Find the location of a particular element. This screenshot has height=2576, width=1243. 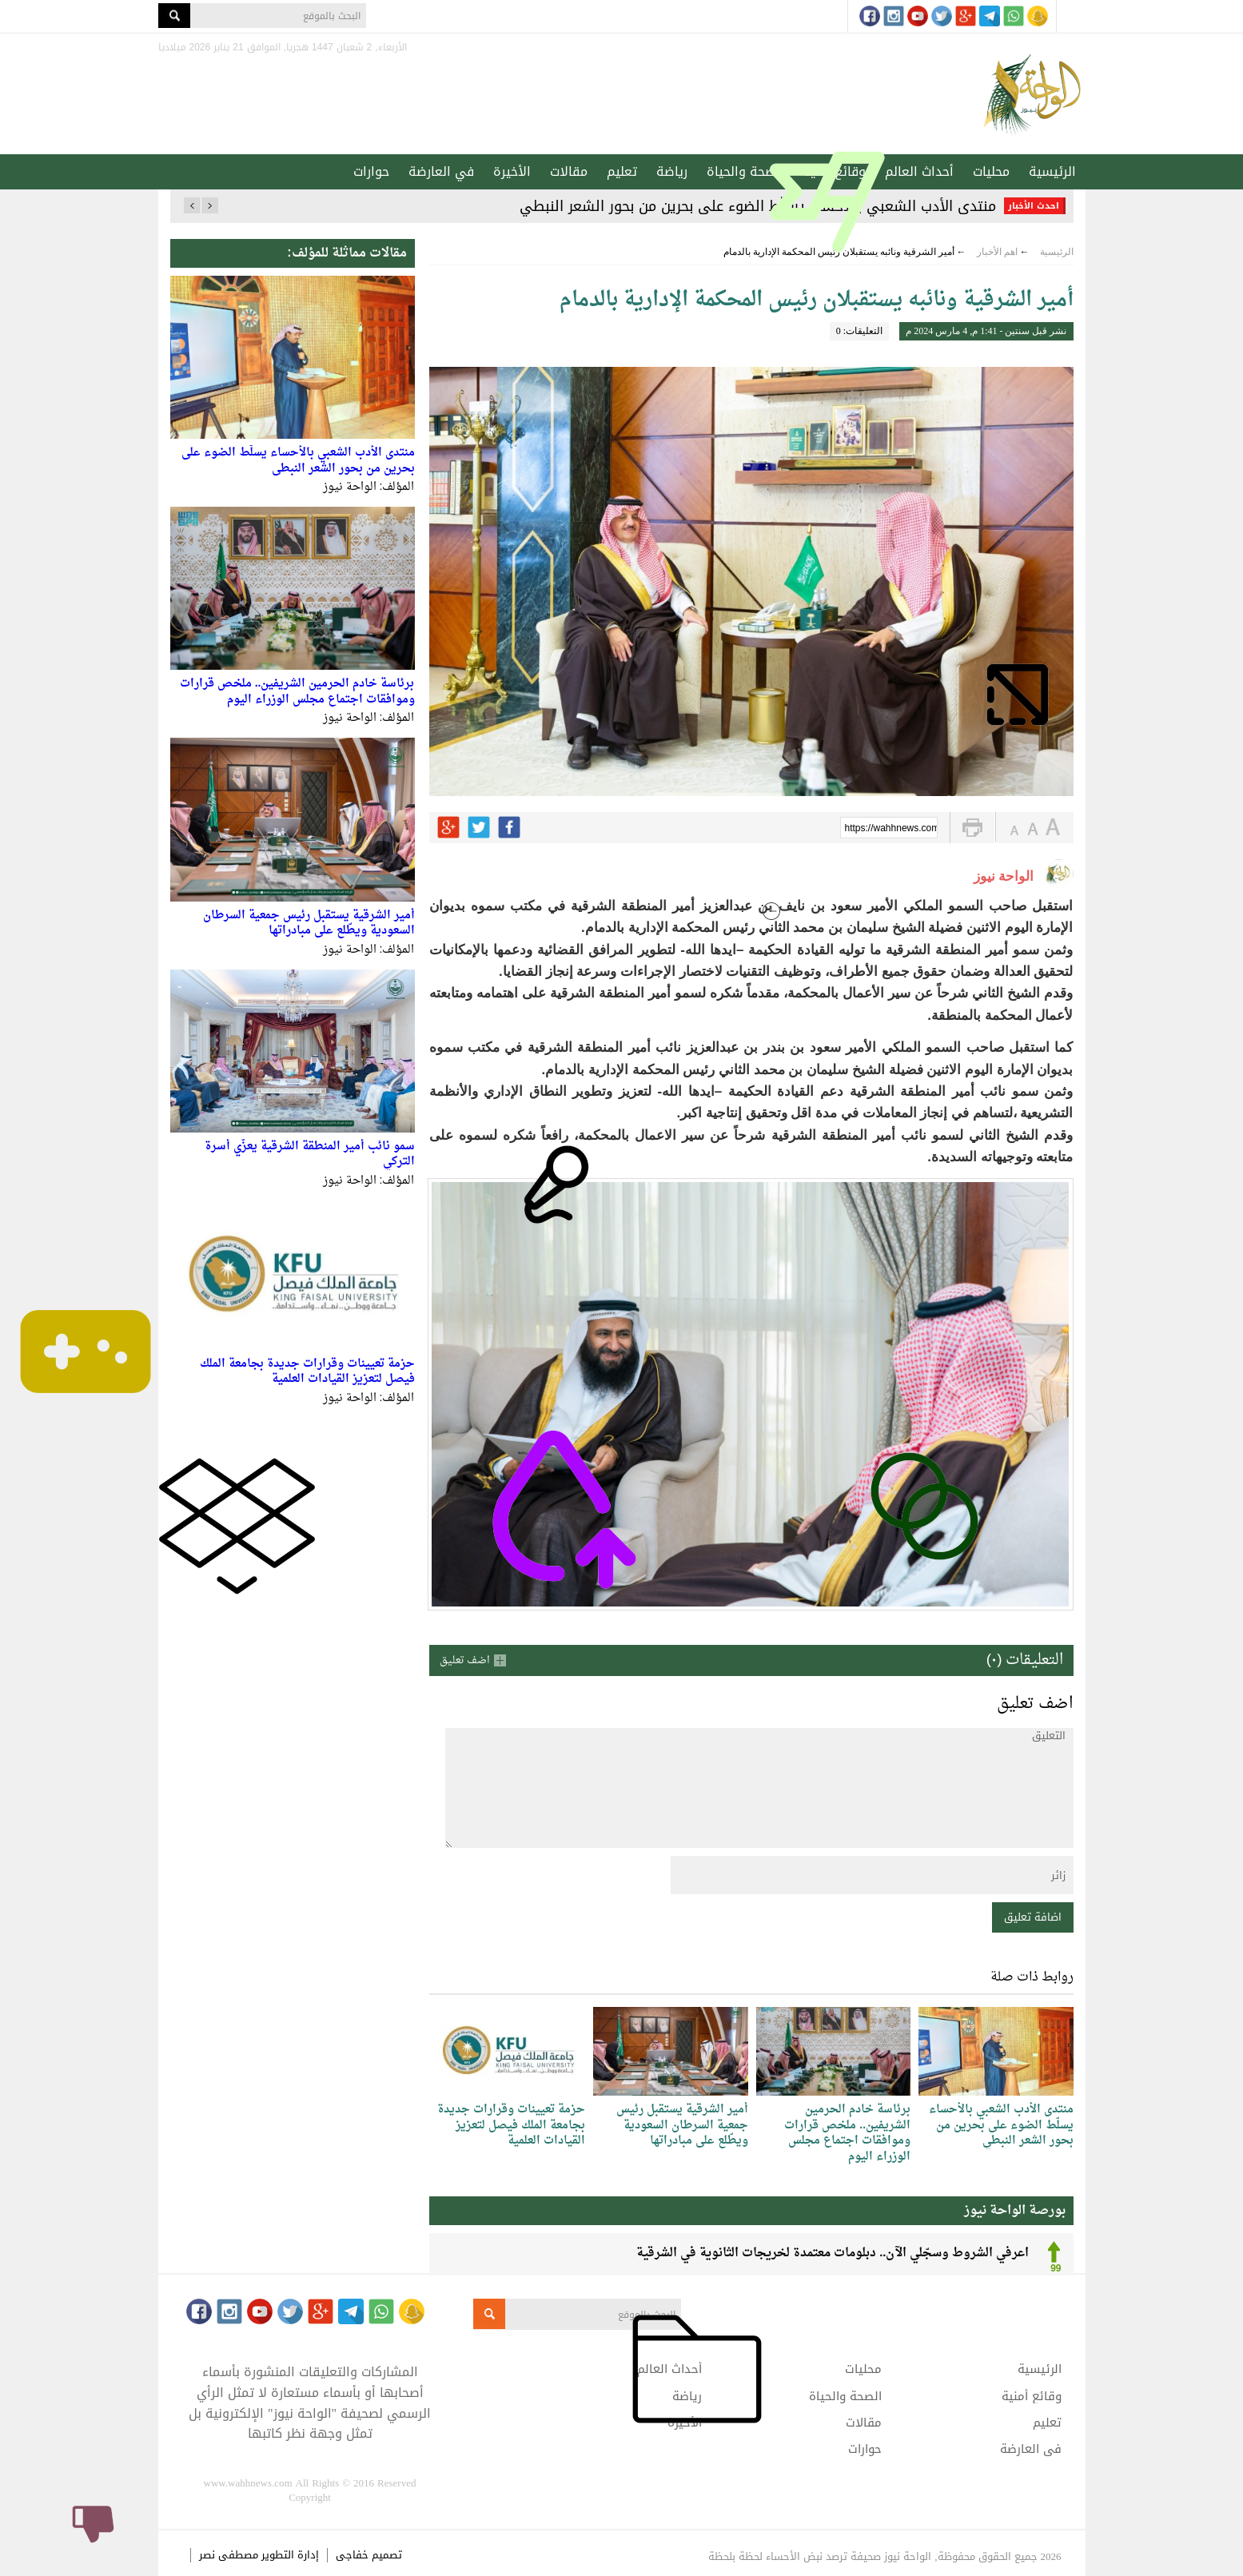

access dropbox cloud storage is located at coordinates (237, 1519).